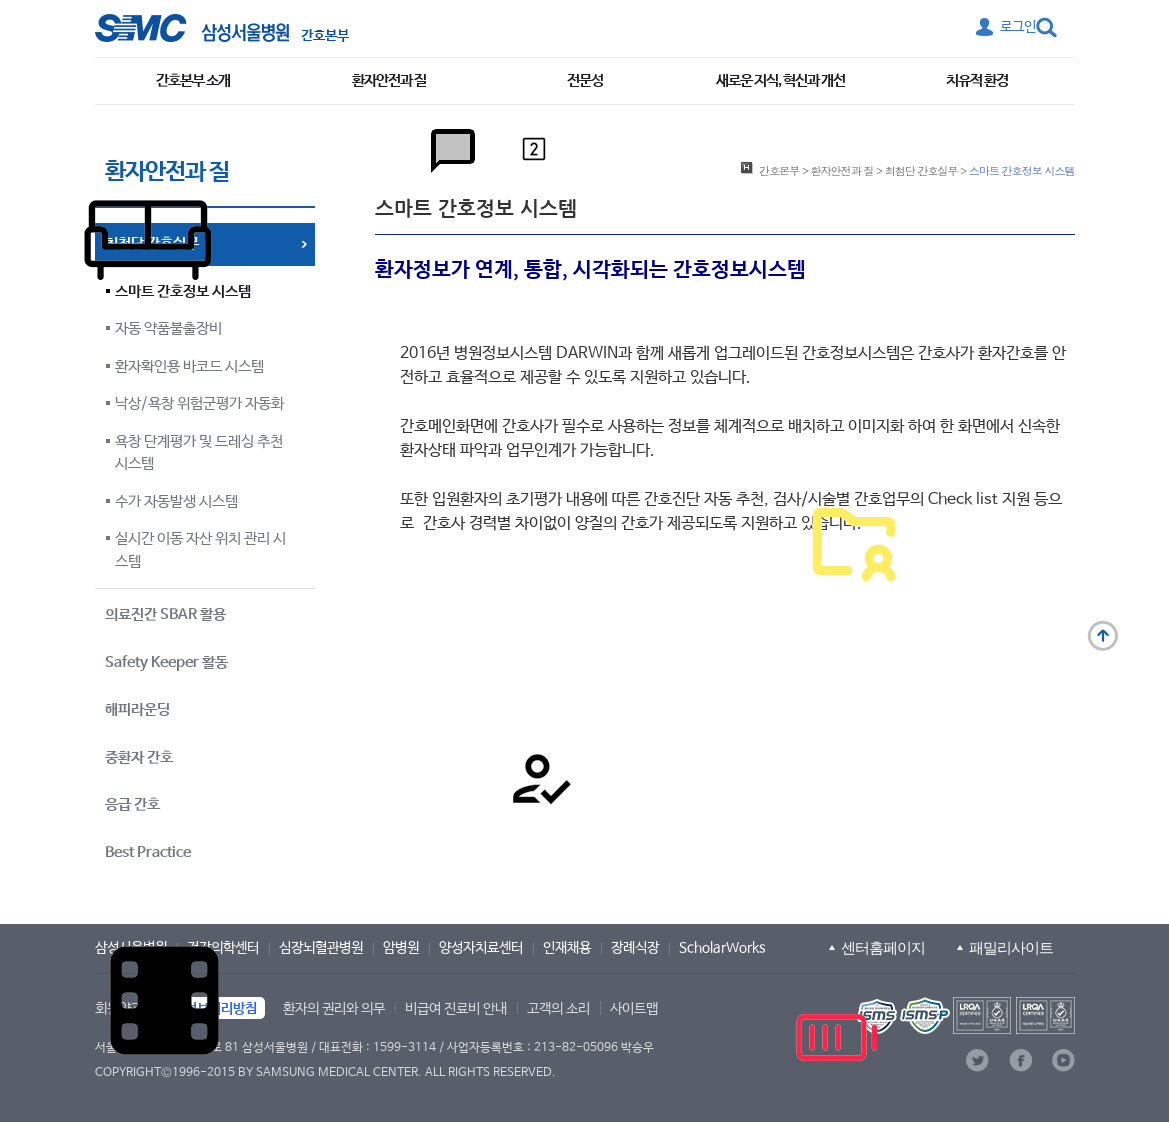 The image size is (1169, 1122). Describe the element at coordinates (164, 1000) in the screenshot. I see `view video or movie content` at that location.